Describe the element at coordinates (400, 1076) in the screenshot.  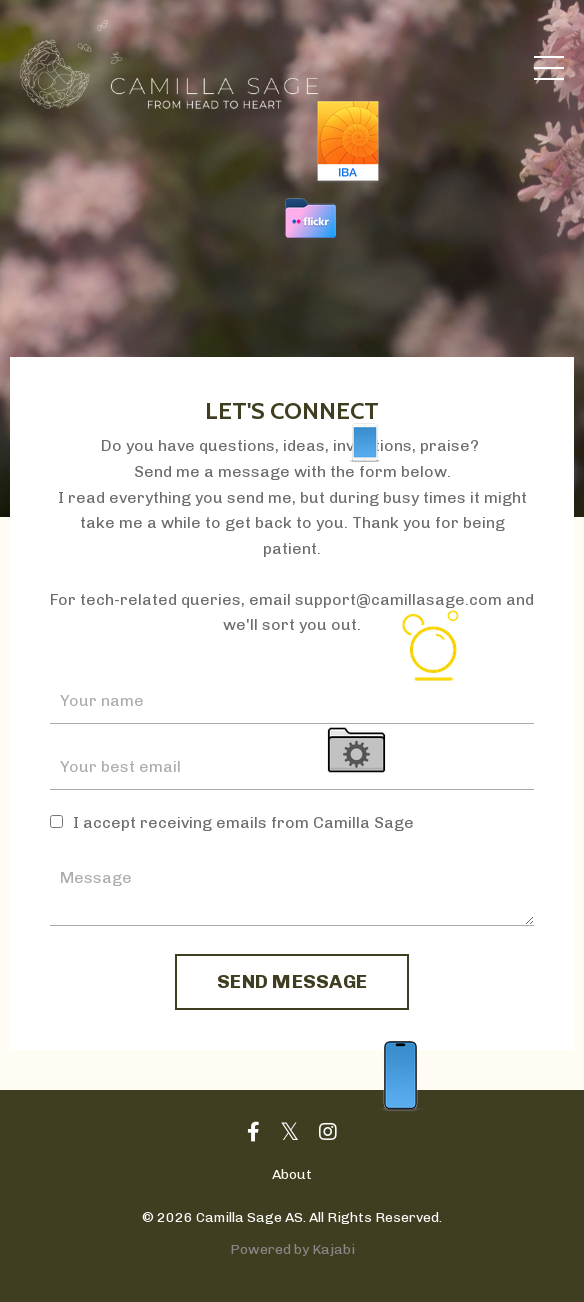
I see `indicates a connected iPhone 14 Pro device` at that location.